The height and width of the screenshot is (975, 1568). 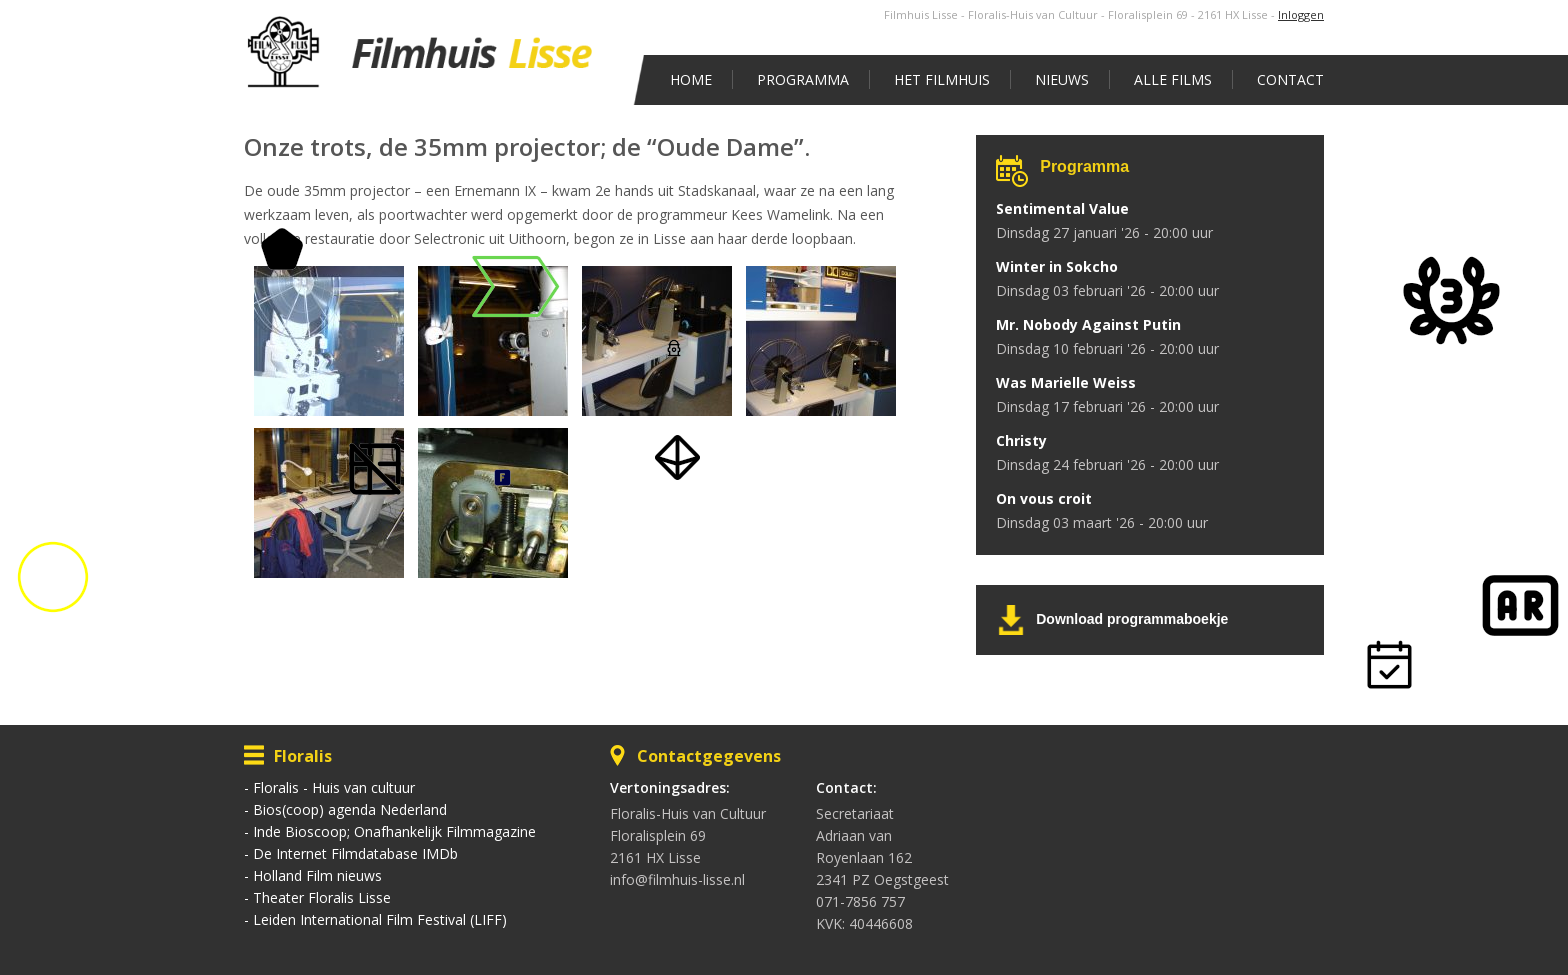 I want to click on disable table view, so click(x=375, y=469).